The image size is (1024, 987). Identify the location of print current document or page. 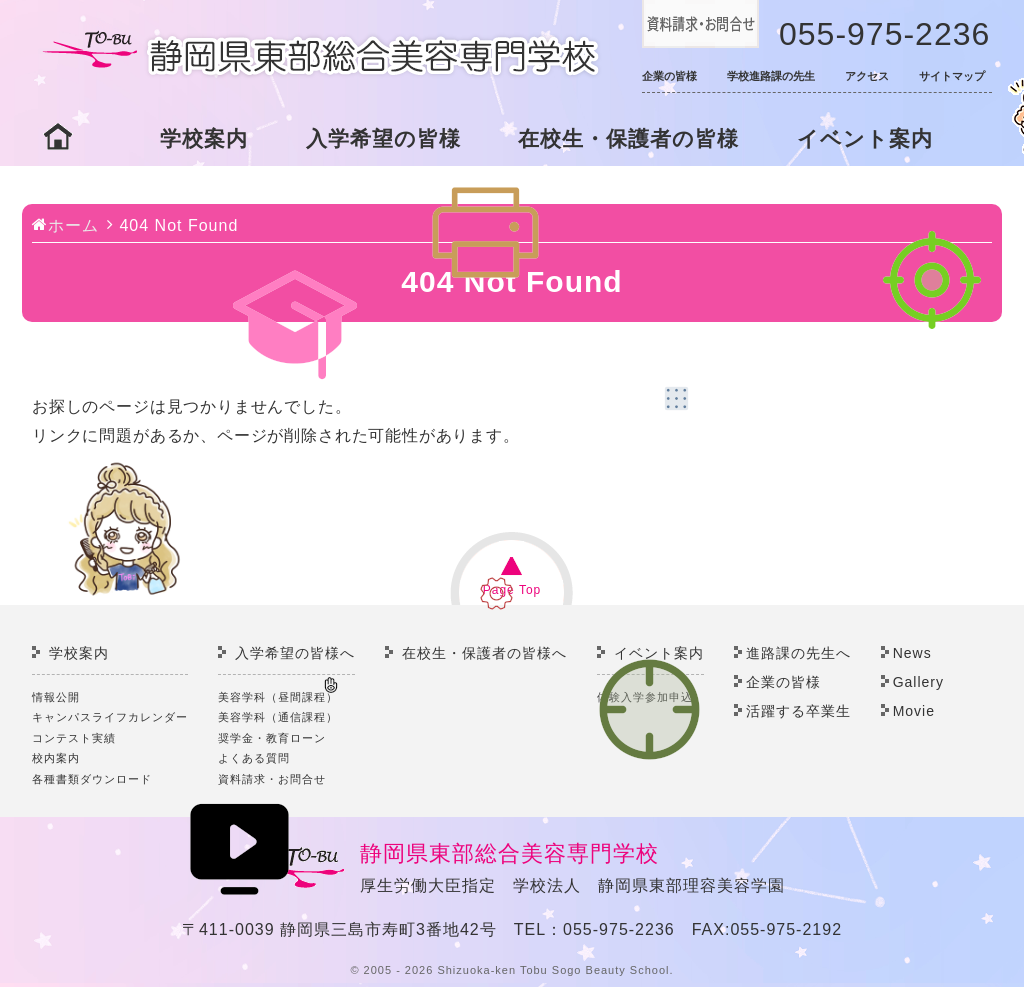
(485, 232).